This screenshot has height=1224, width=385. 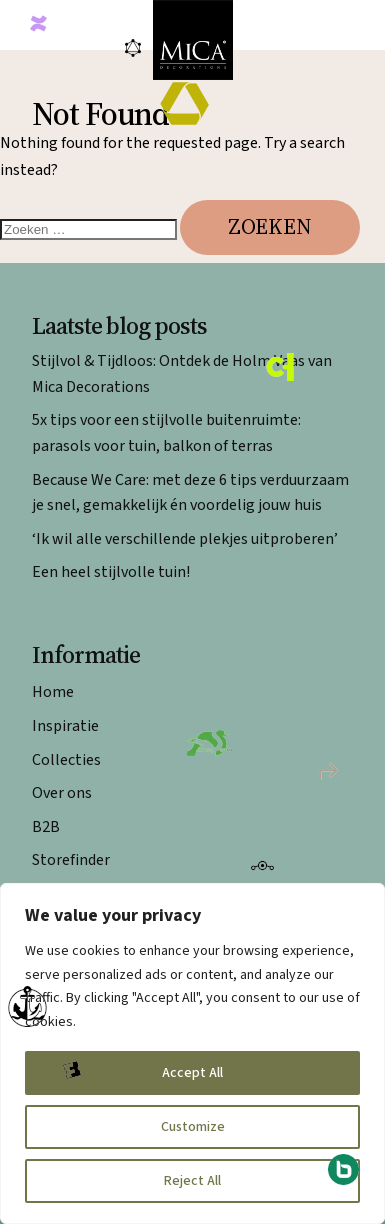 I want to click on open Confluence workspace, so click(x=38, y=23).